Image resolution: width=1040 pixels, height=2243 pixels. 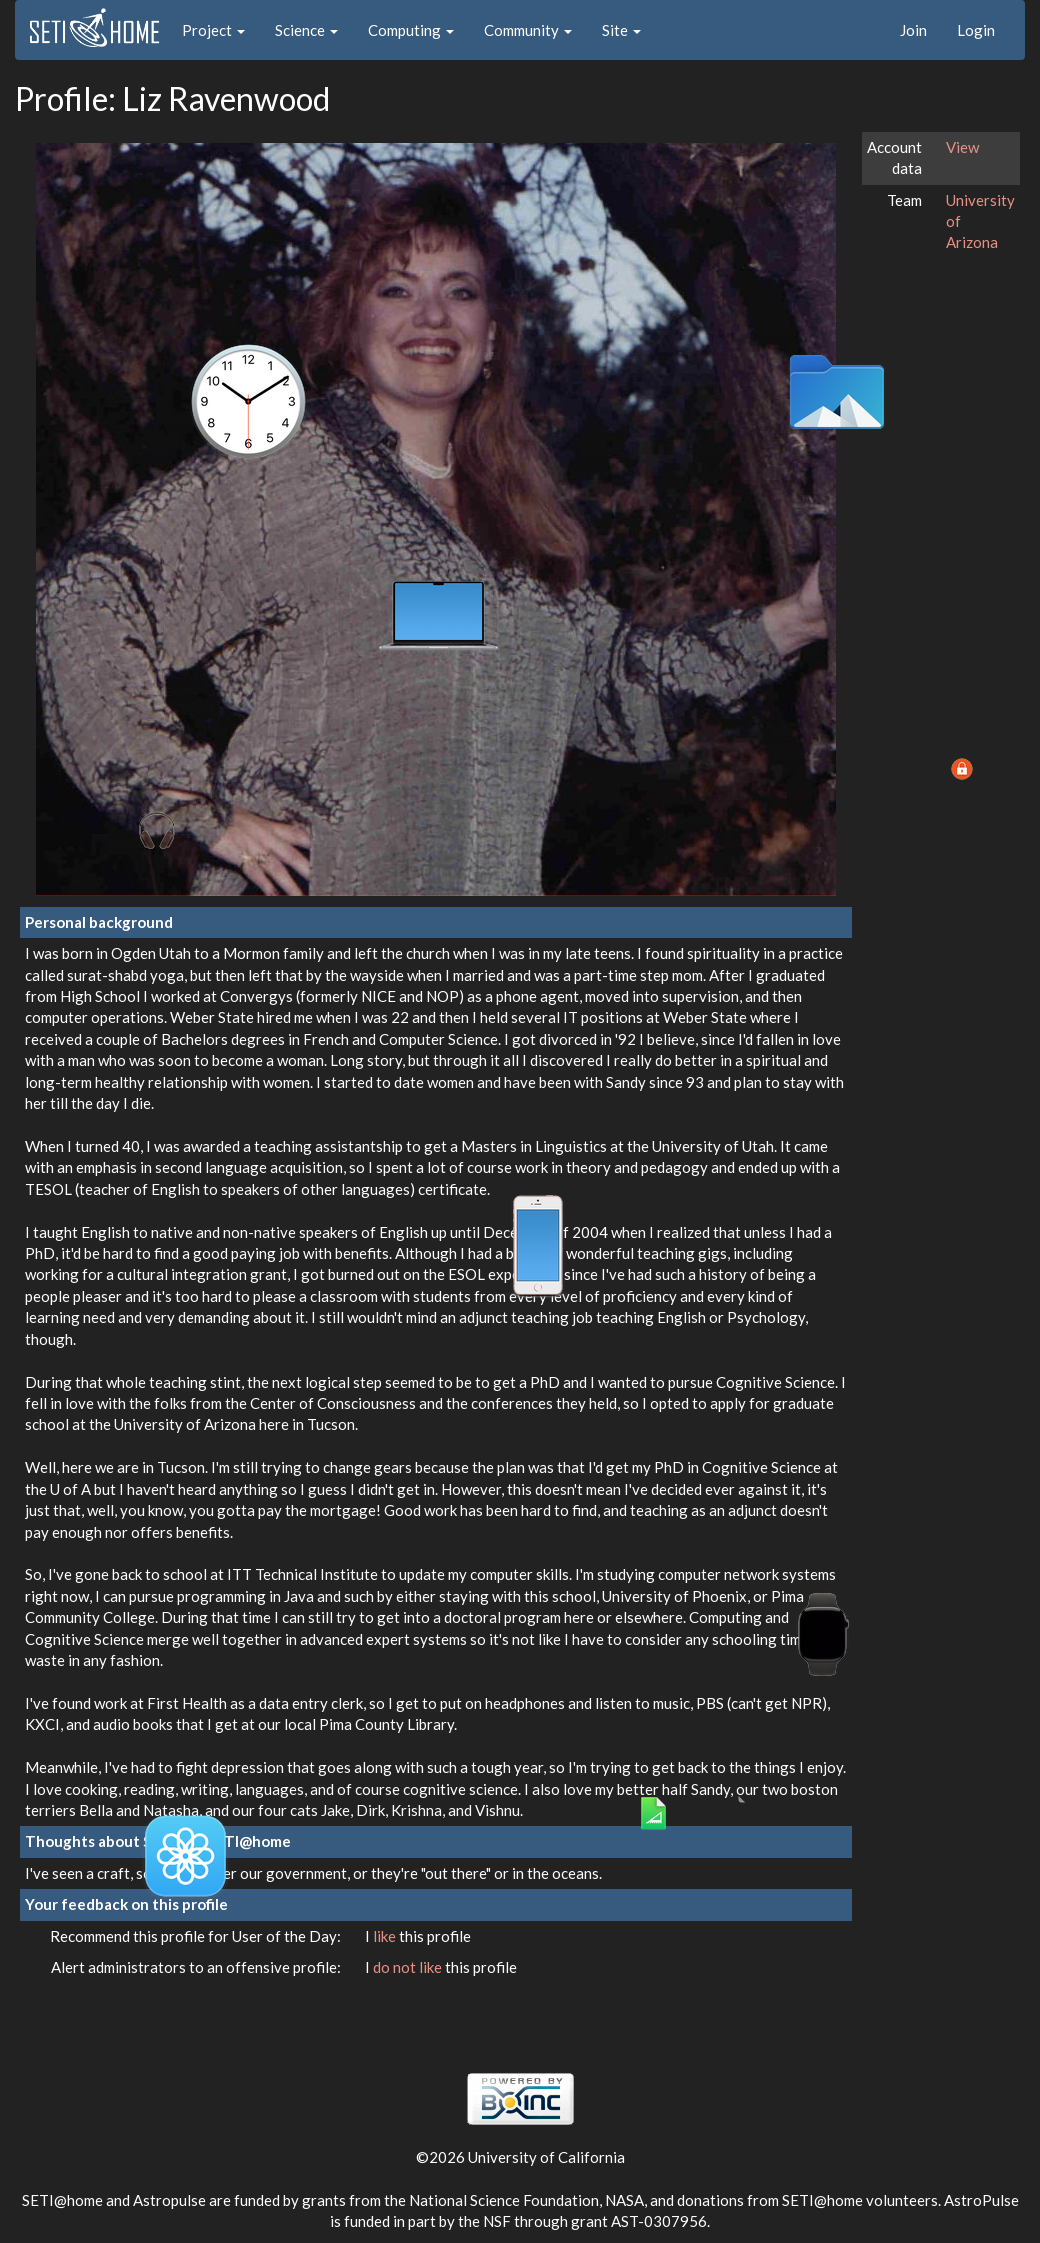 I want to click on indicates a file or folder is read-only, so click(x=962, y=769).